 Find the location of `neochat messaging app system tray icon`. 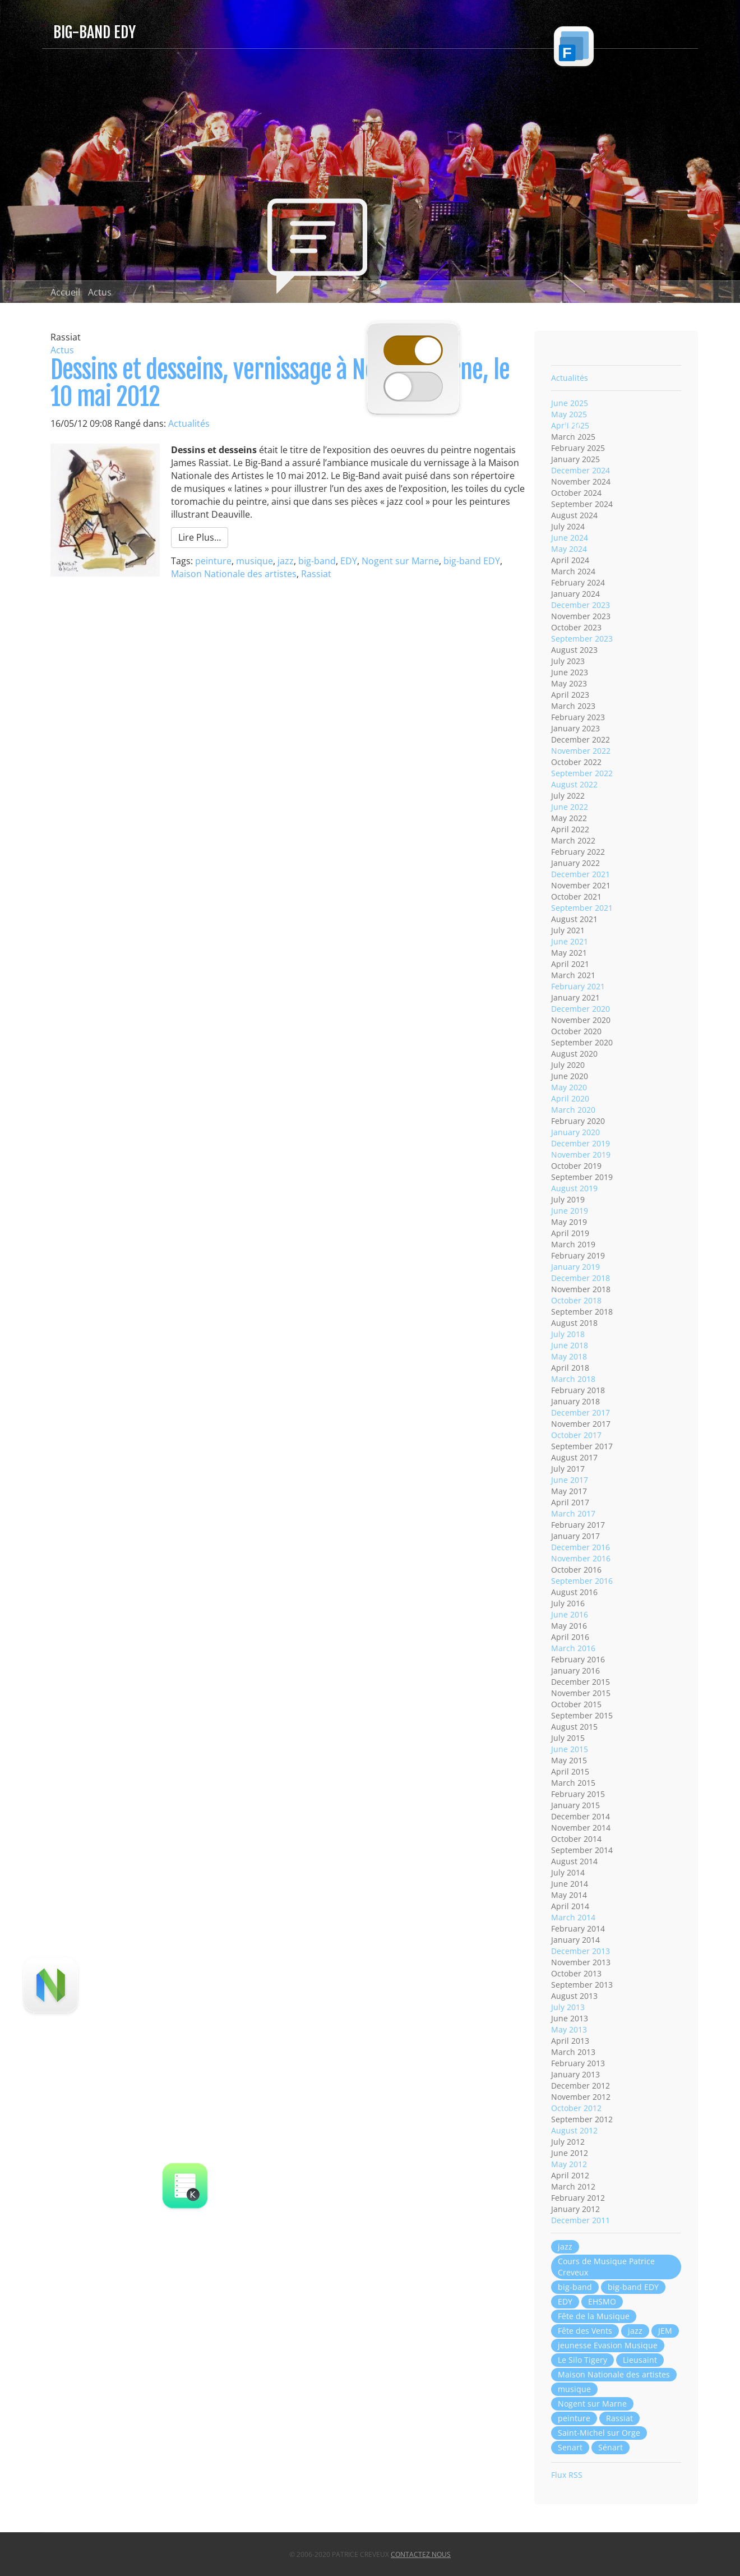

neochat messaging app system tray icon is located at coordinates (317, 246).